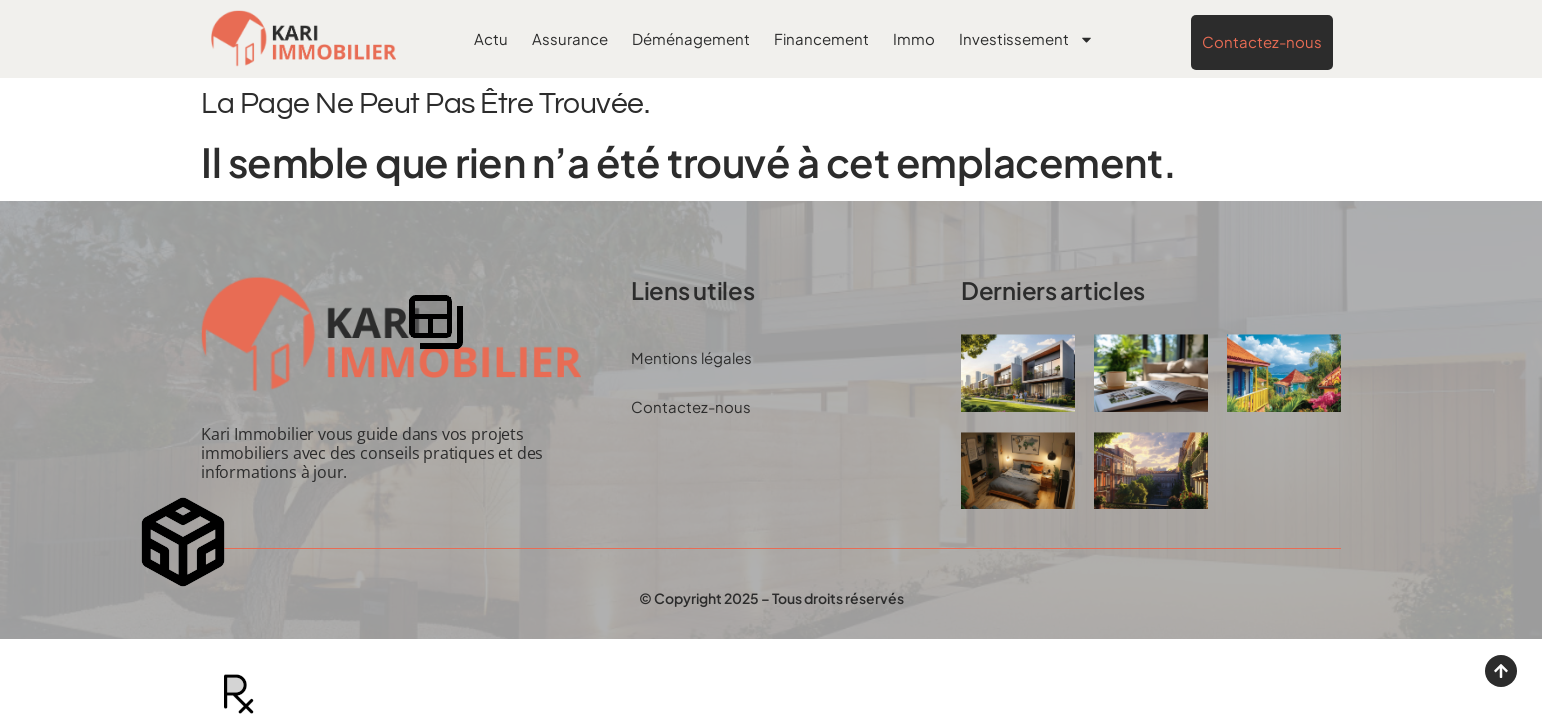 Image resolution: width=1542 pixels, height=720 pixels. What do you see at coordinates (237, 694) in the screenshot?
I see `view prescription details` at bounding box center [237, 694].